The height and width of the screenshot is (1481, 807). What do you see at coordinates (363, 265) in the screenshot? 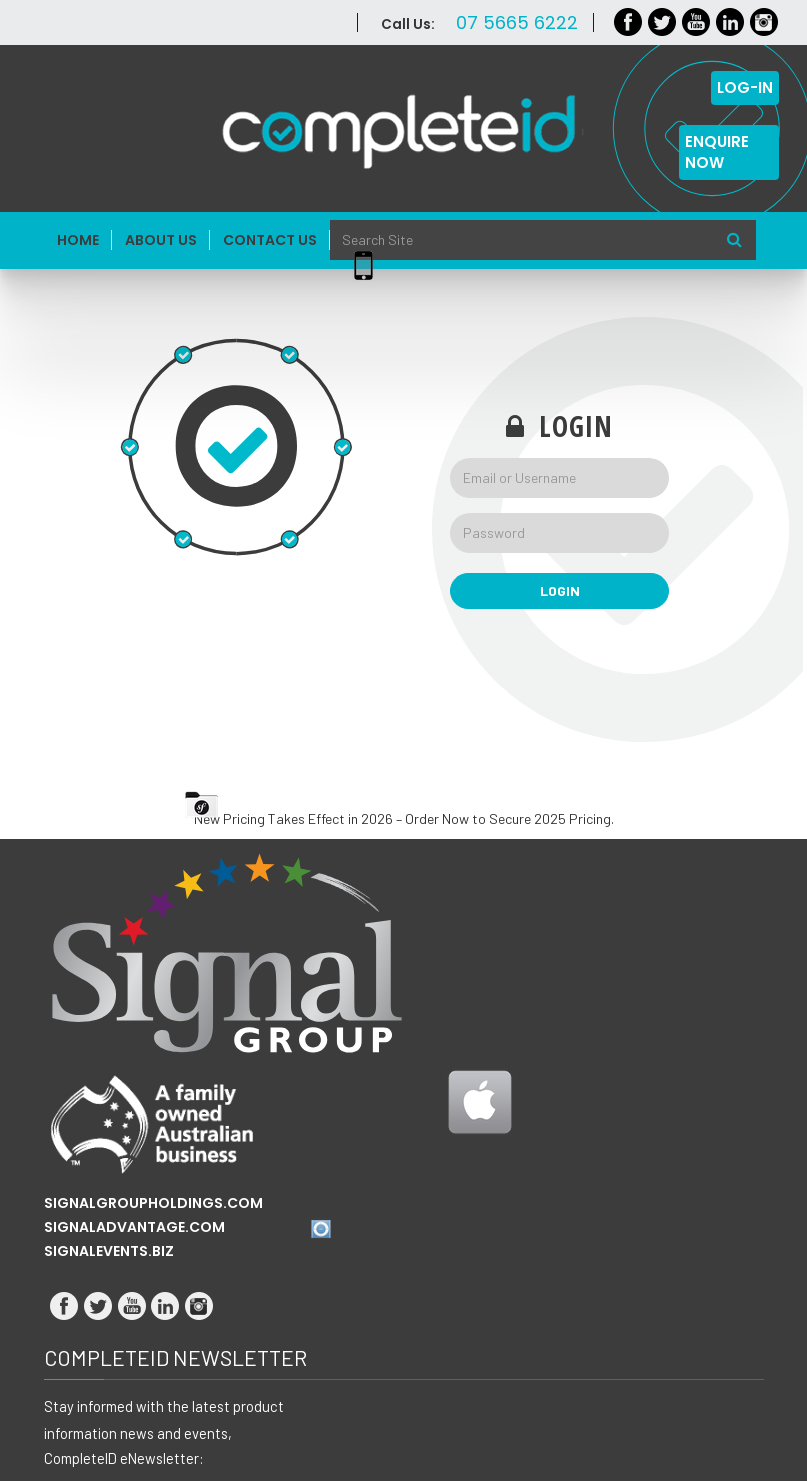
I see `iPod Touch device in sidebar navigation` at bounding box center [363, 265].